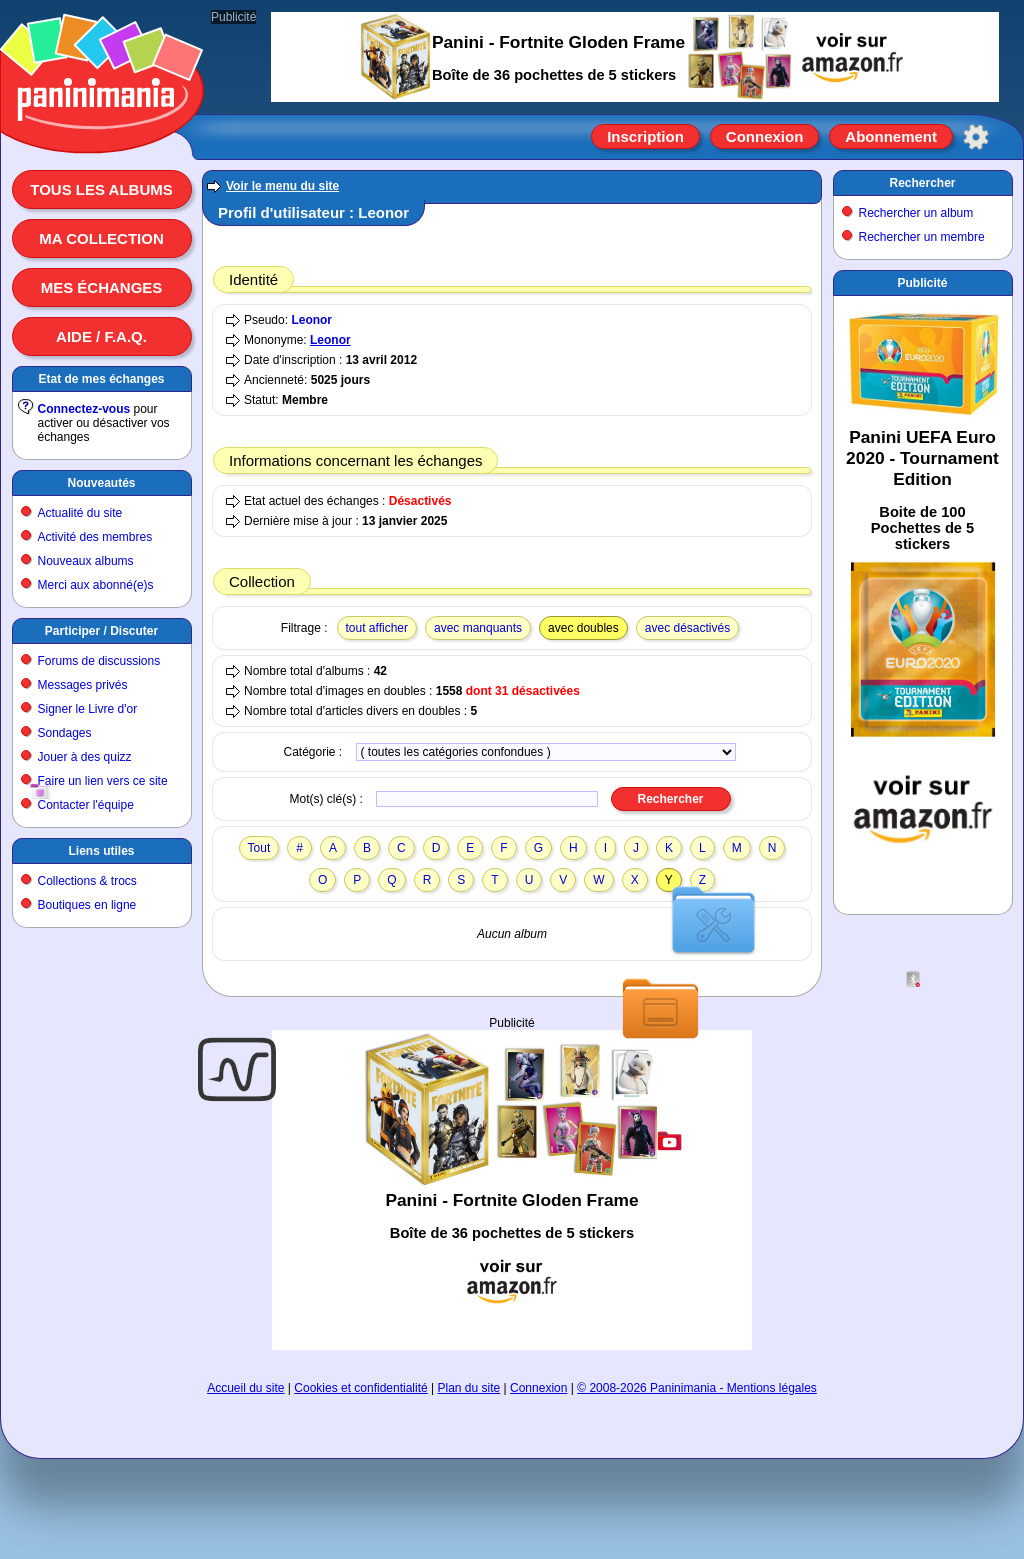 The image size is (1024, 1559). Describe the element at coordinates (660, 1008) in the screenshot. I see `open desktop folder` at that location.